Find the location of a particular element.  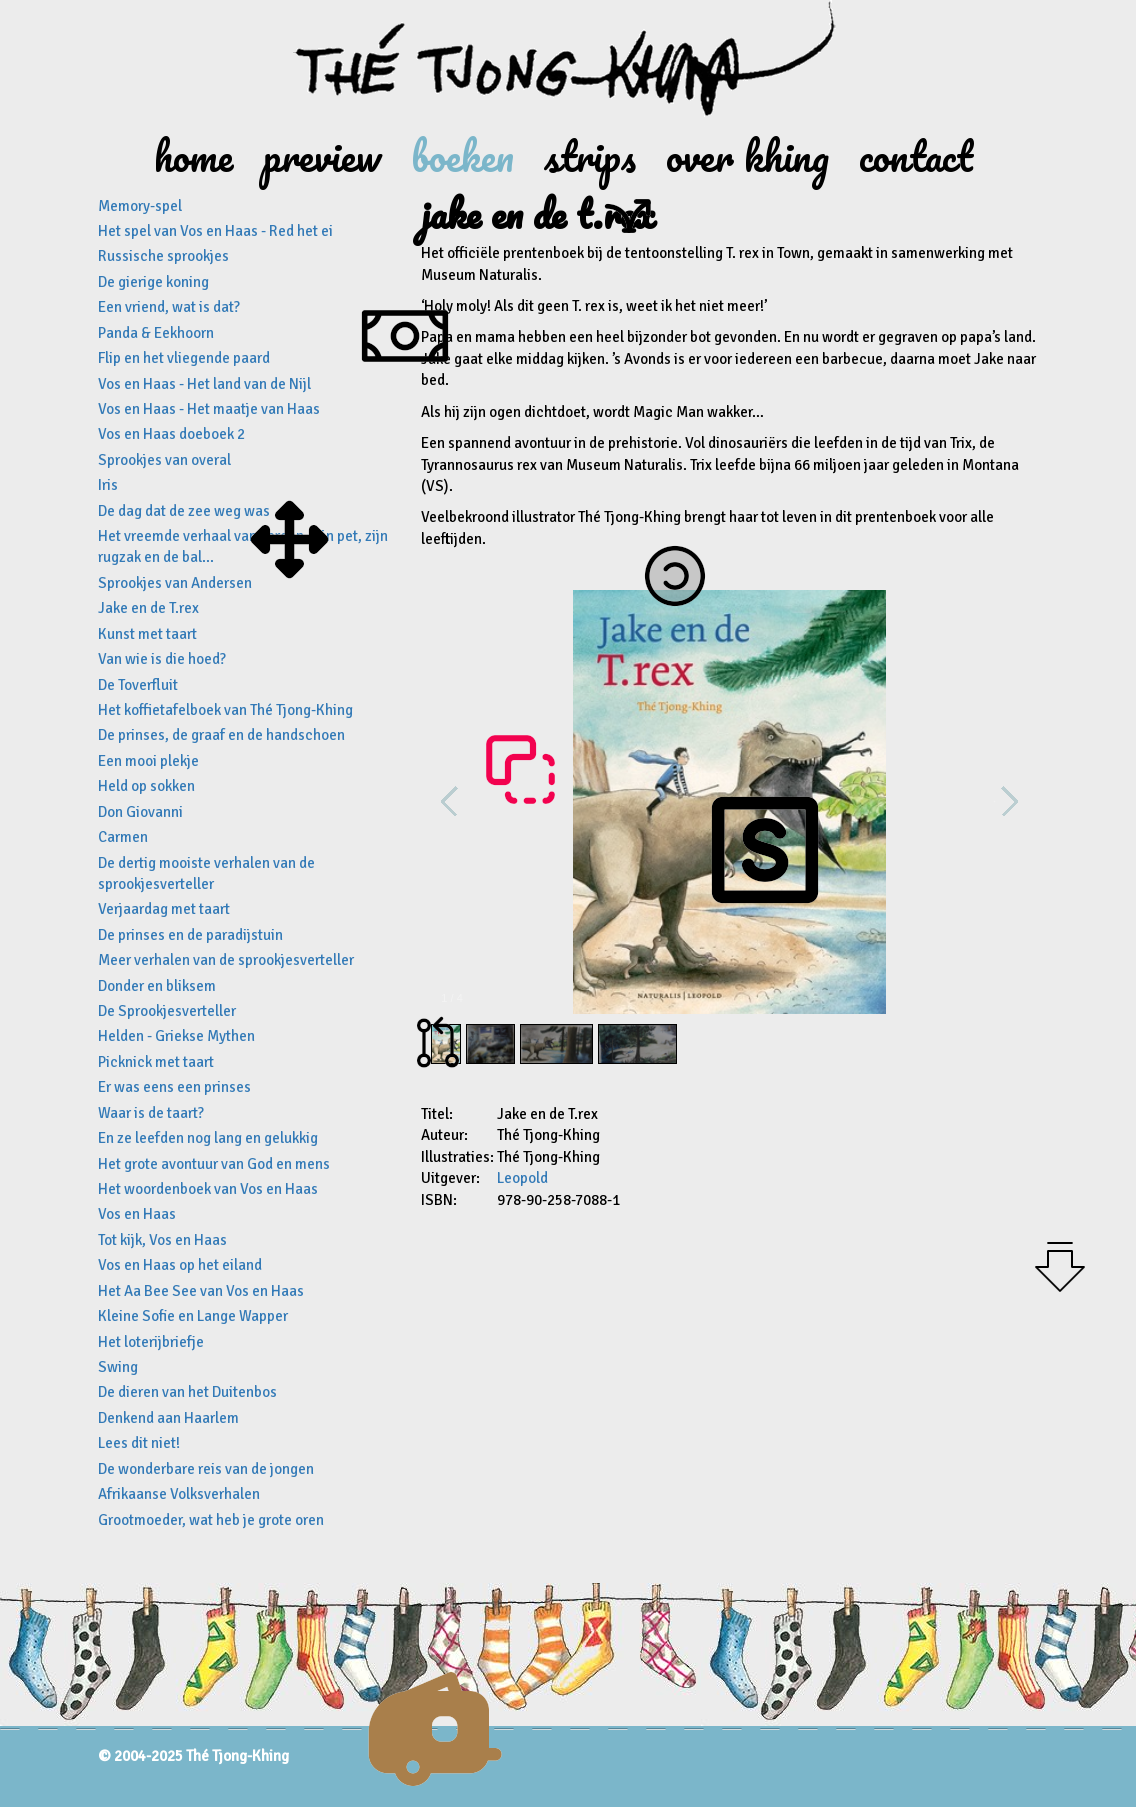

access Stripe payment settings is located at coordinates (765, 850).